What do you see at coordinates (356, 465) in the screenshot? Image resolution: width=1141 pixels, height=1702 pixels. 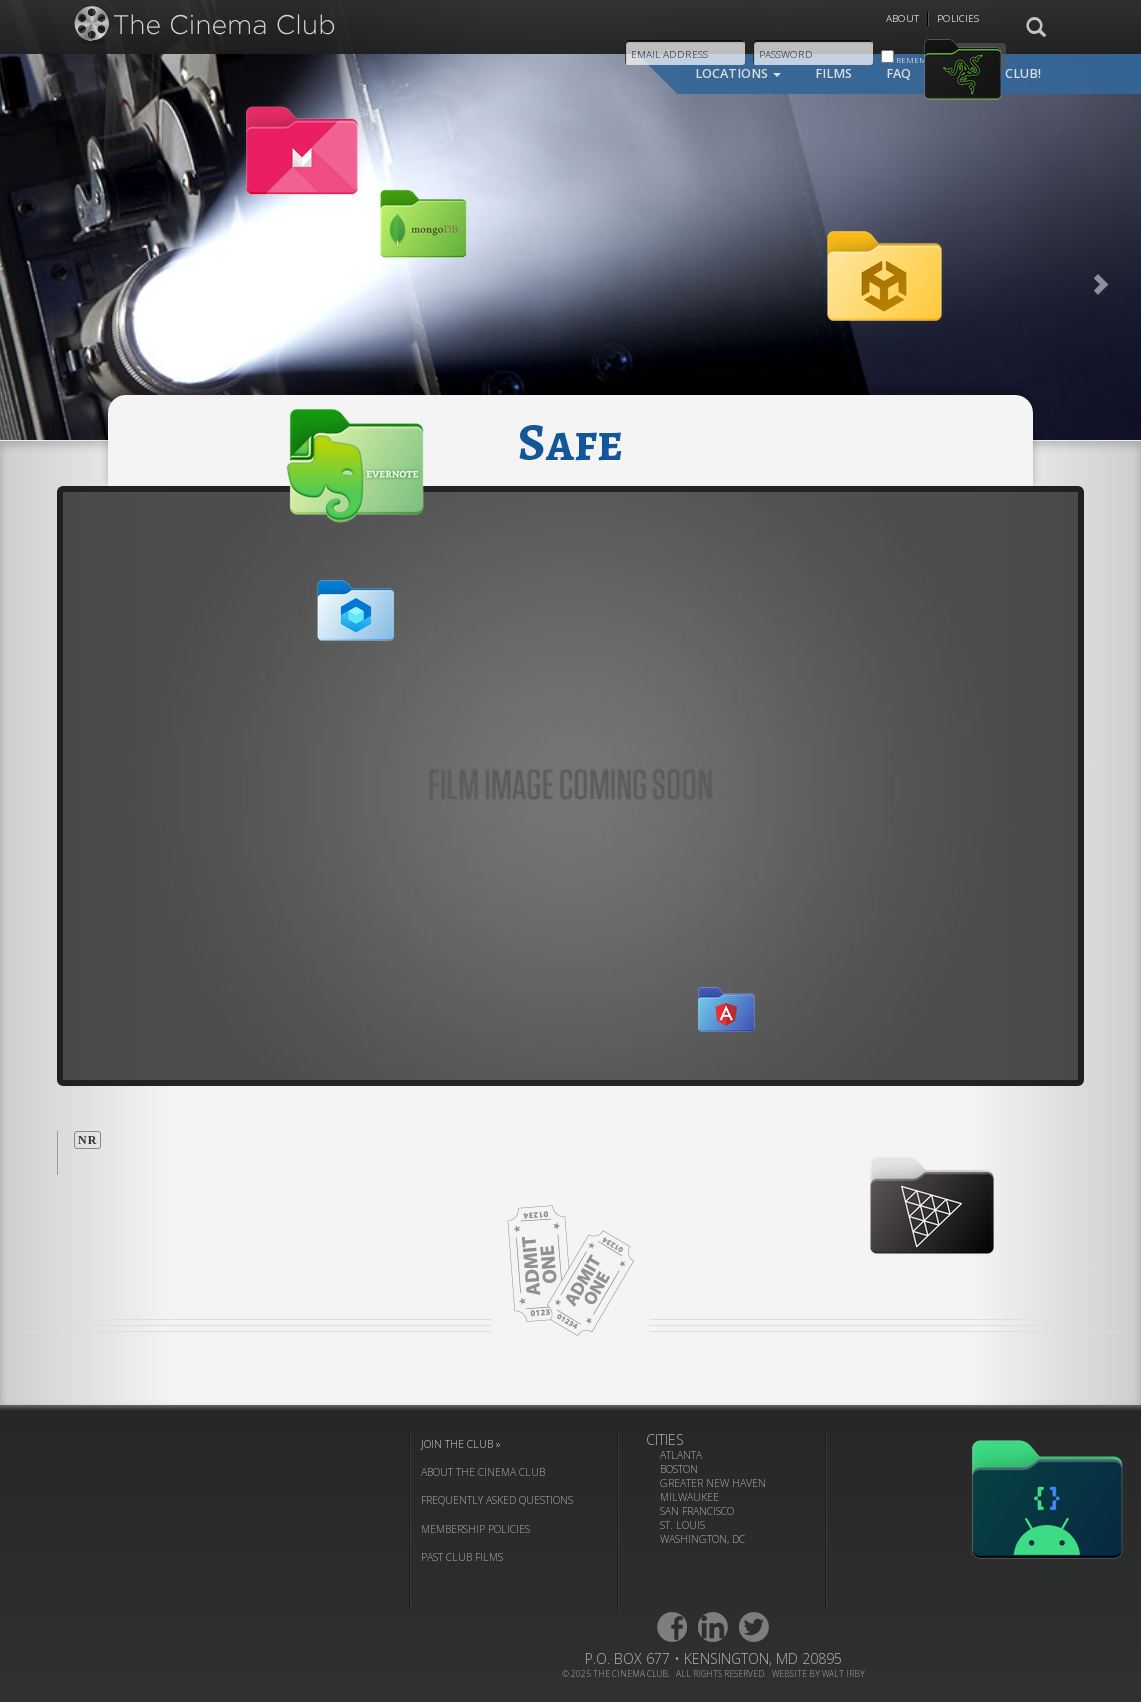 I see `open evernote folder` at bounding box center [356, 465].